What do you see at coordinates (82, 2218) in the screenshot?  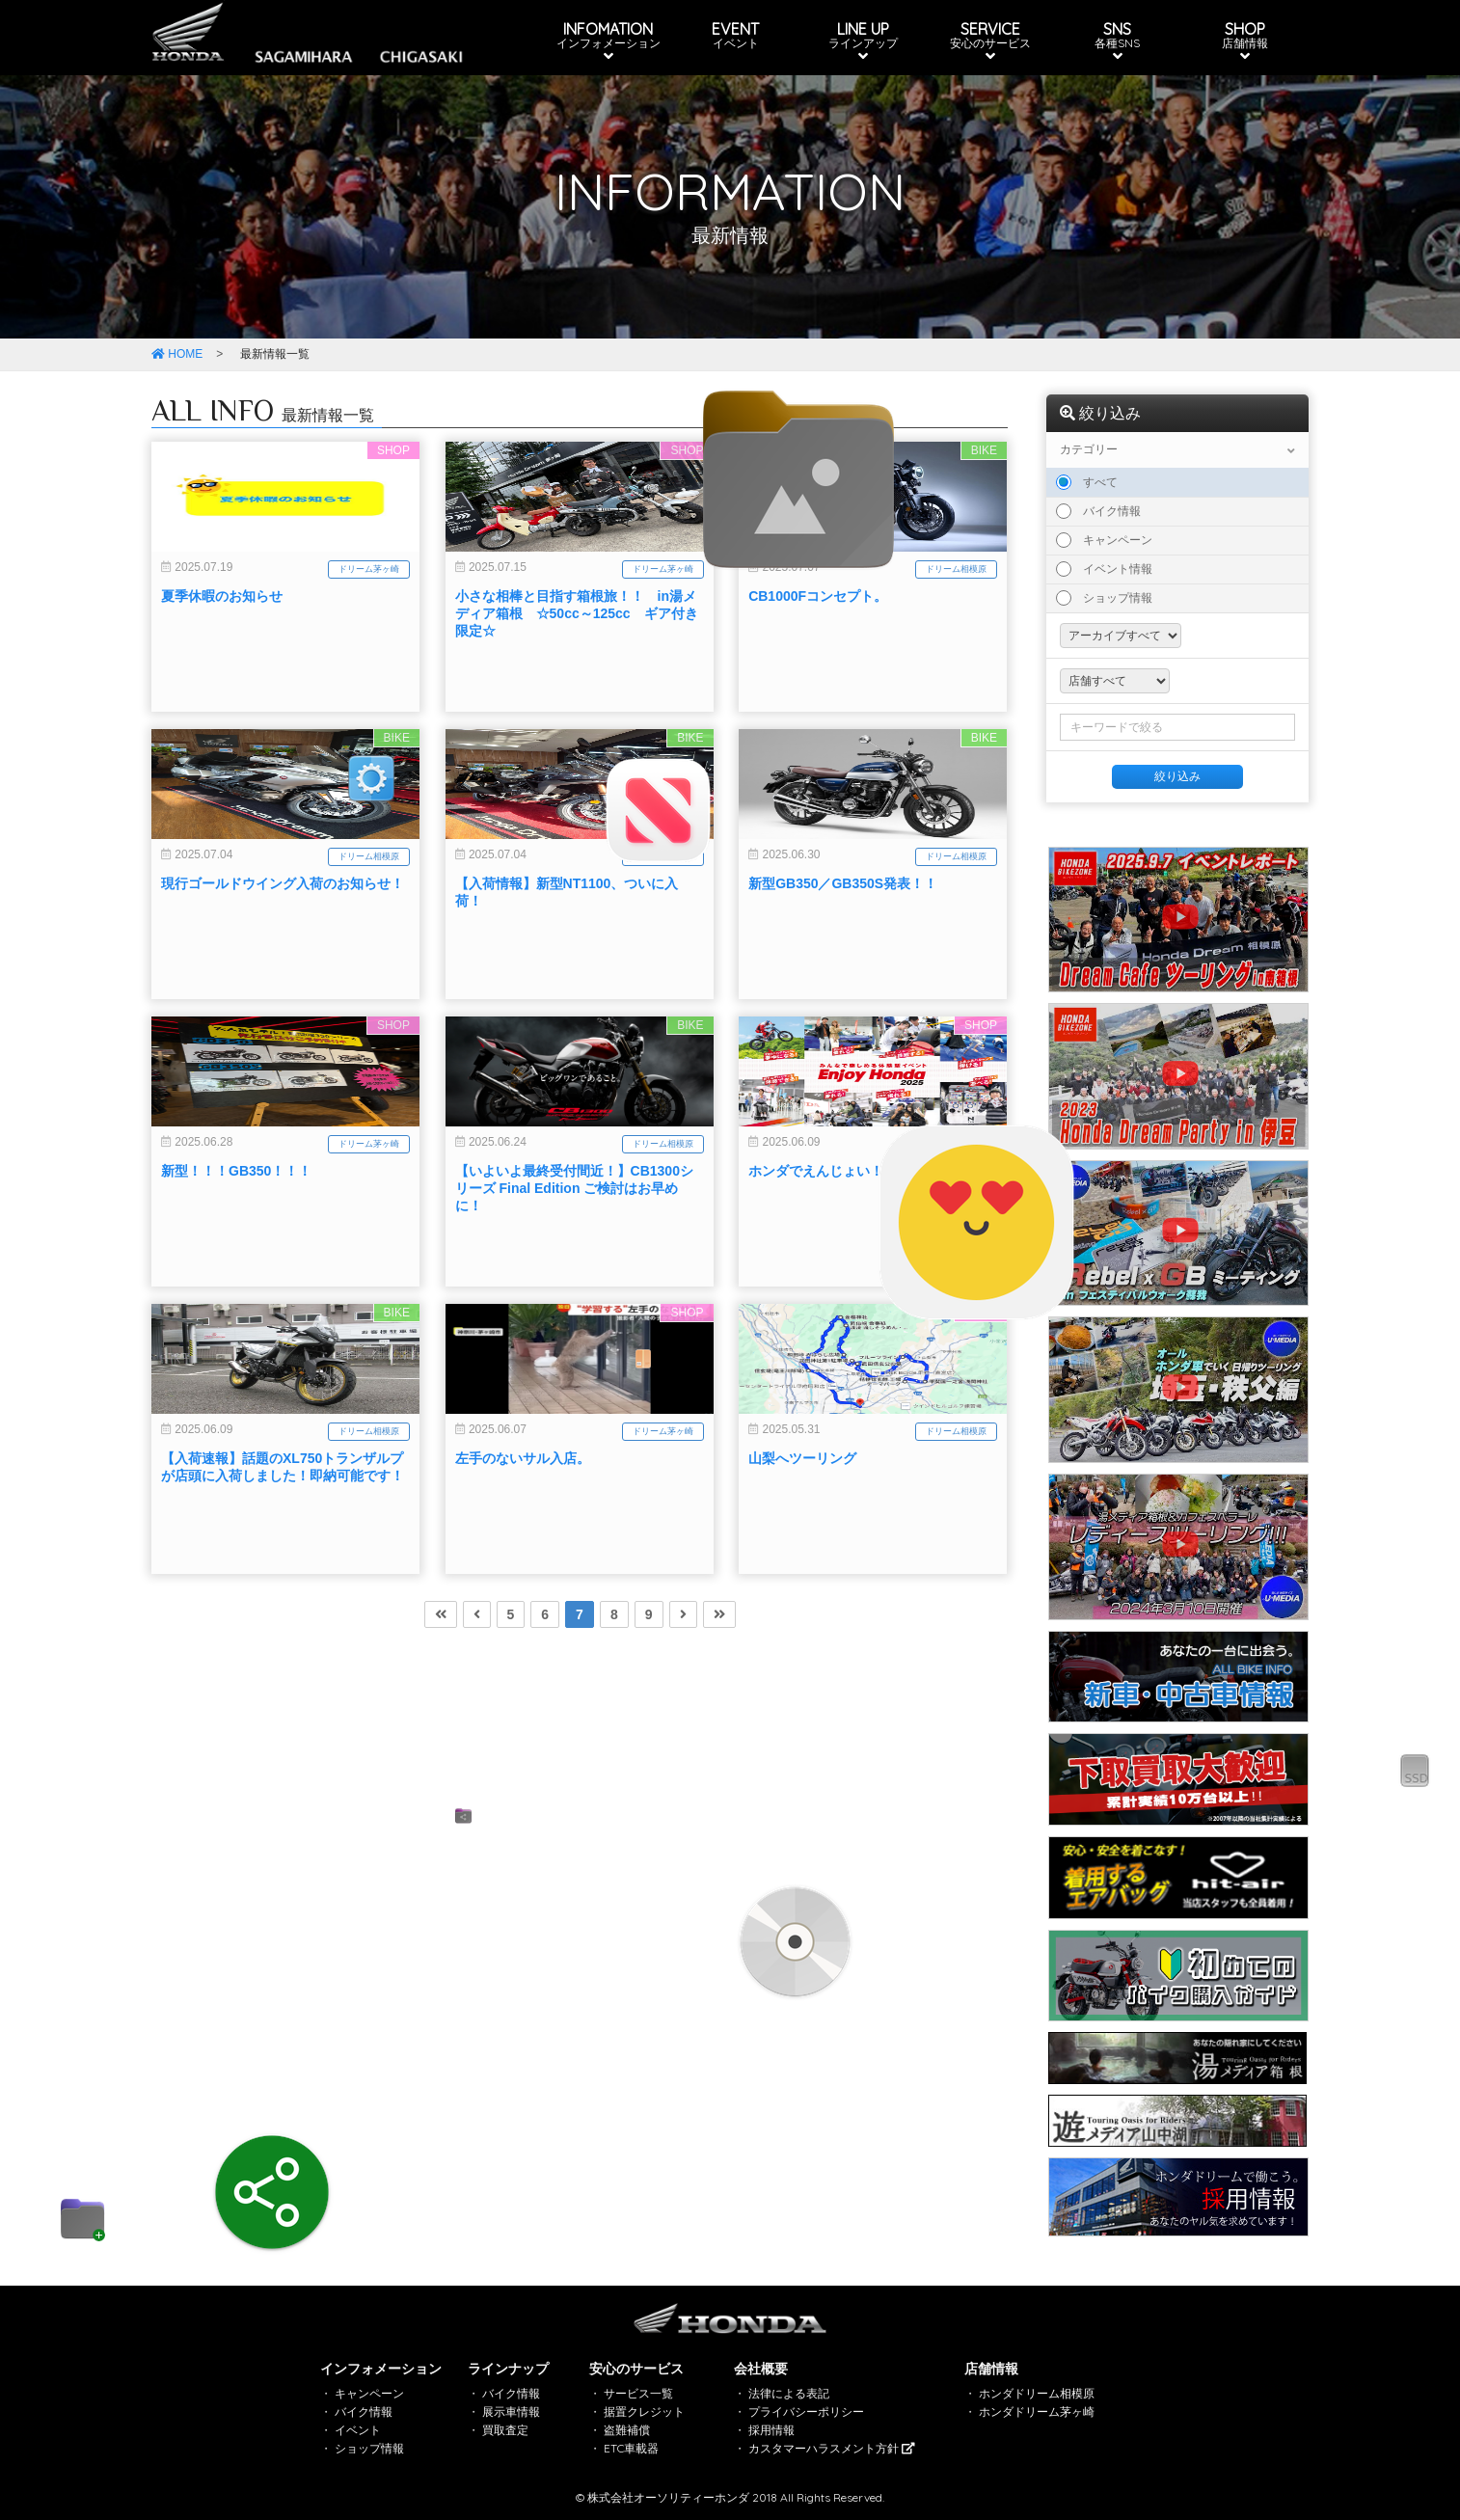 I see `create a new folder` at bounding box center [82, 2218].